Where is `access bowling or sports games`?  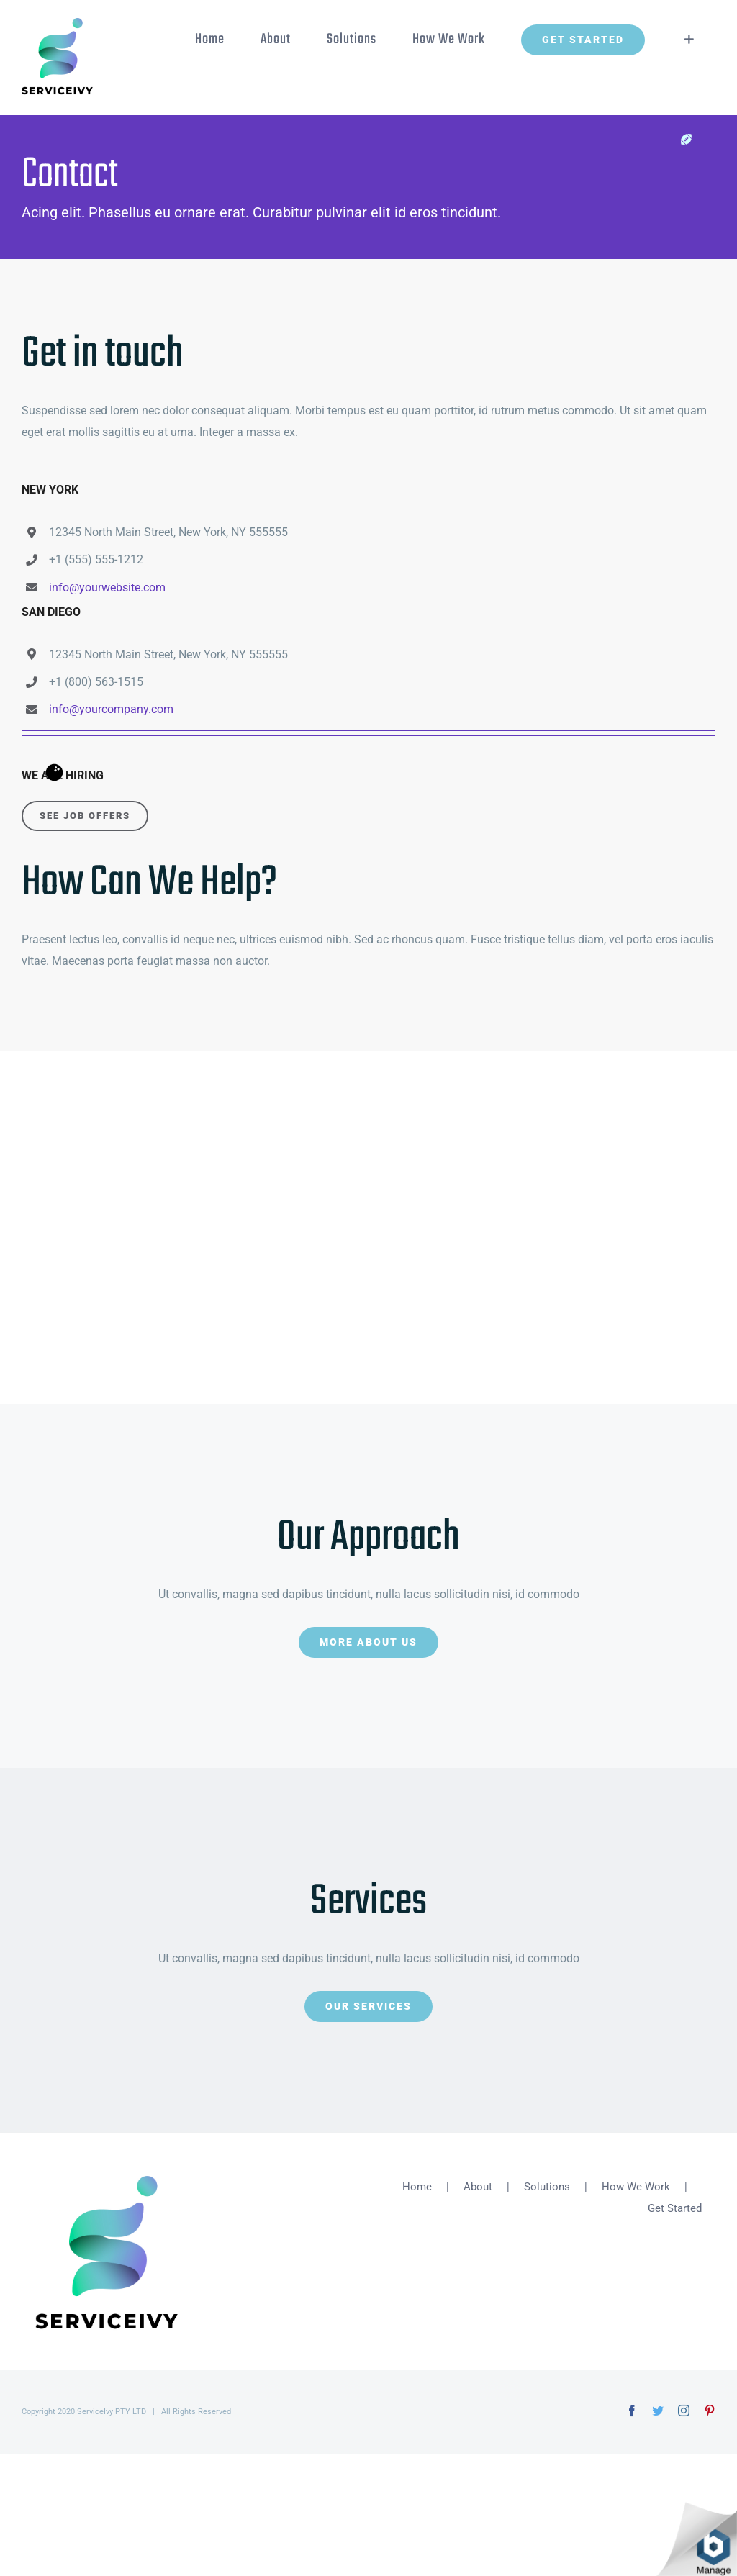
access bowling or sports games is located at coordinates (54, 772).